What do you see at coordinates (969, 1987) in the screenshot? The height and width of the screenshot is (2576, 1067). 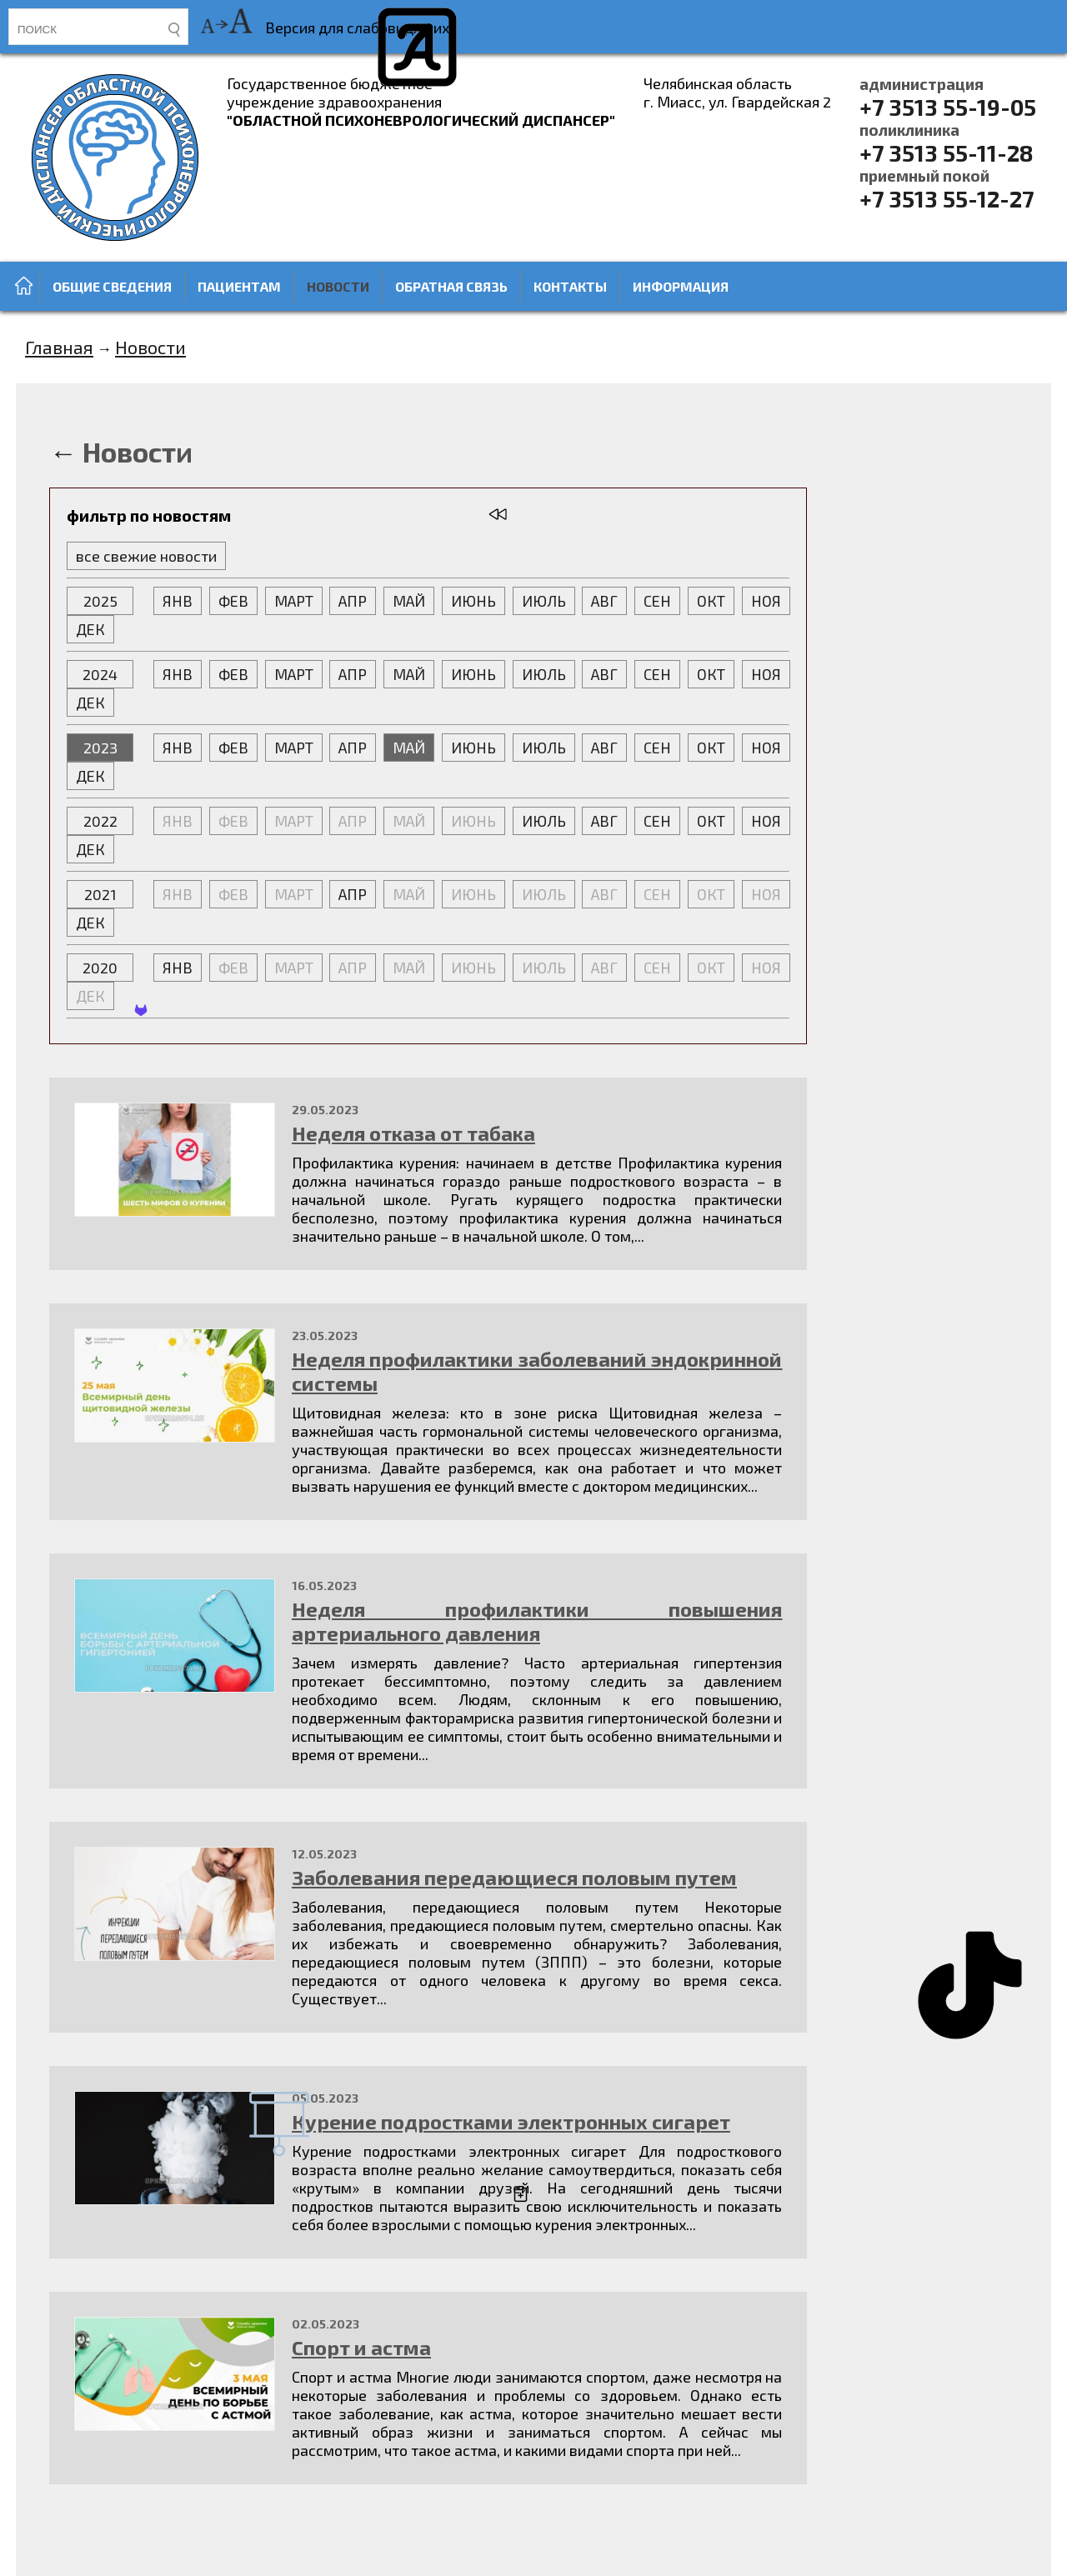 I see `open the TikTok app` at bounding box center [969, 1987].